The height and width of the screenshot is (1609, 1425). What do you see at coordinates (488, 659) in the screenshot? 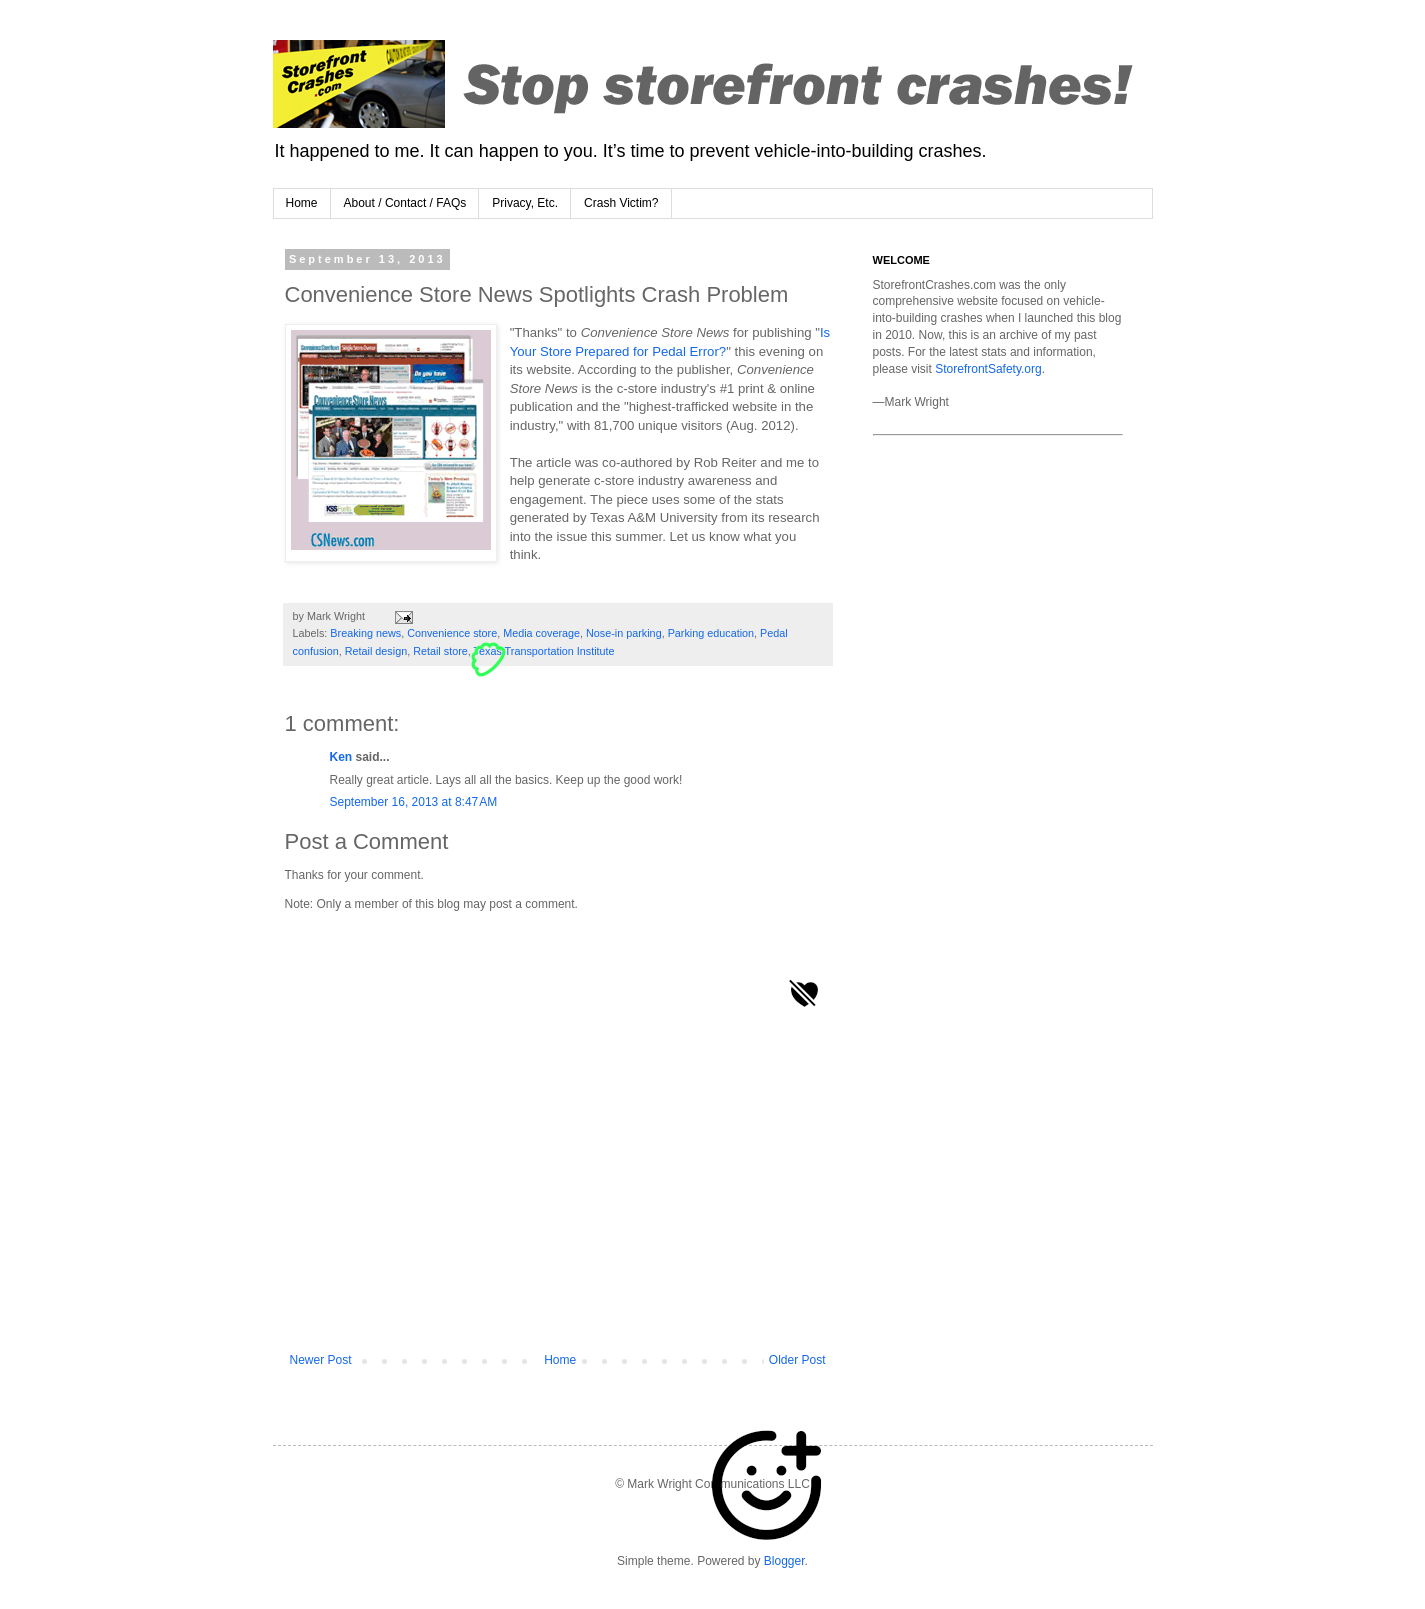
I see `browse asian cuisine or dumpling restaurants` at bounding box center [488, 659].